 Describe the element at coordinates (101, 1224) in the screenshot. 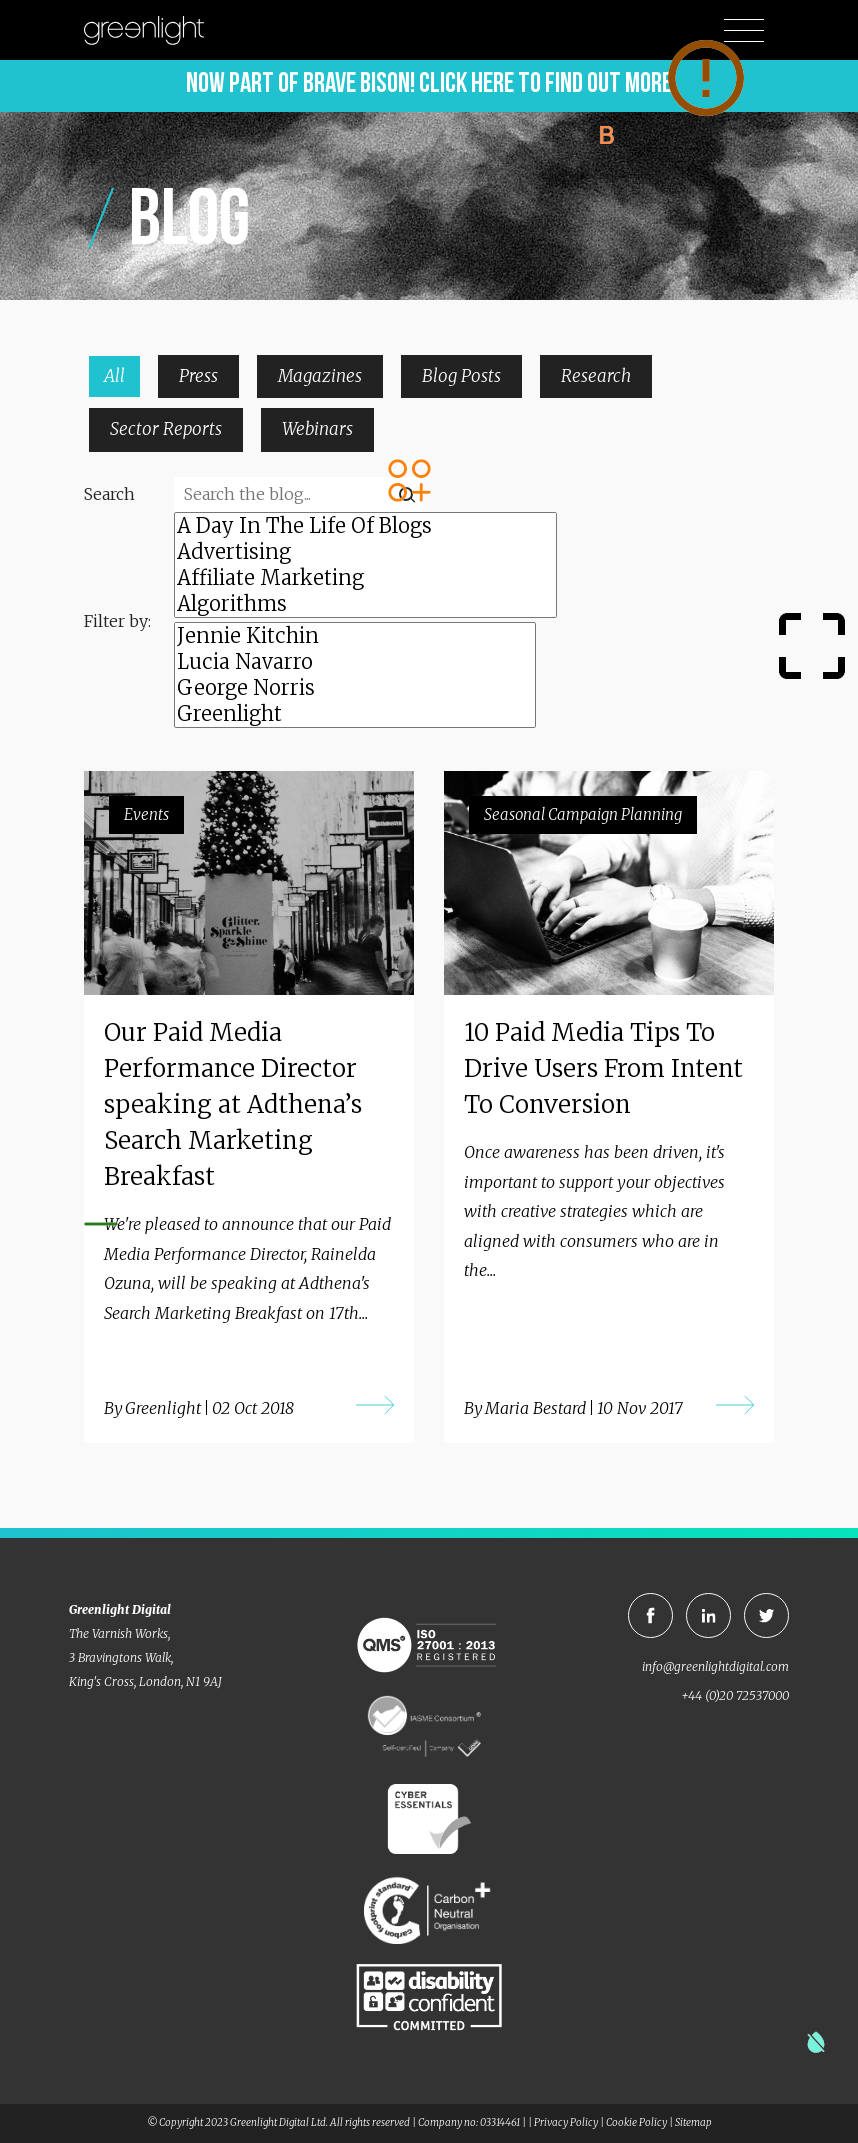

I see `decrease quantity or value` at that location.